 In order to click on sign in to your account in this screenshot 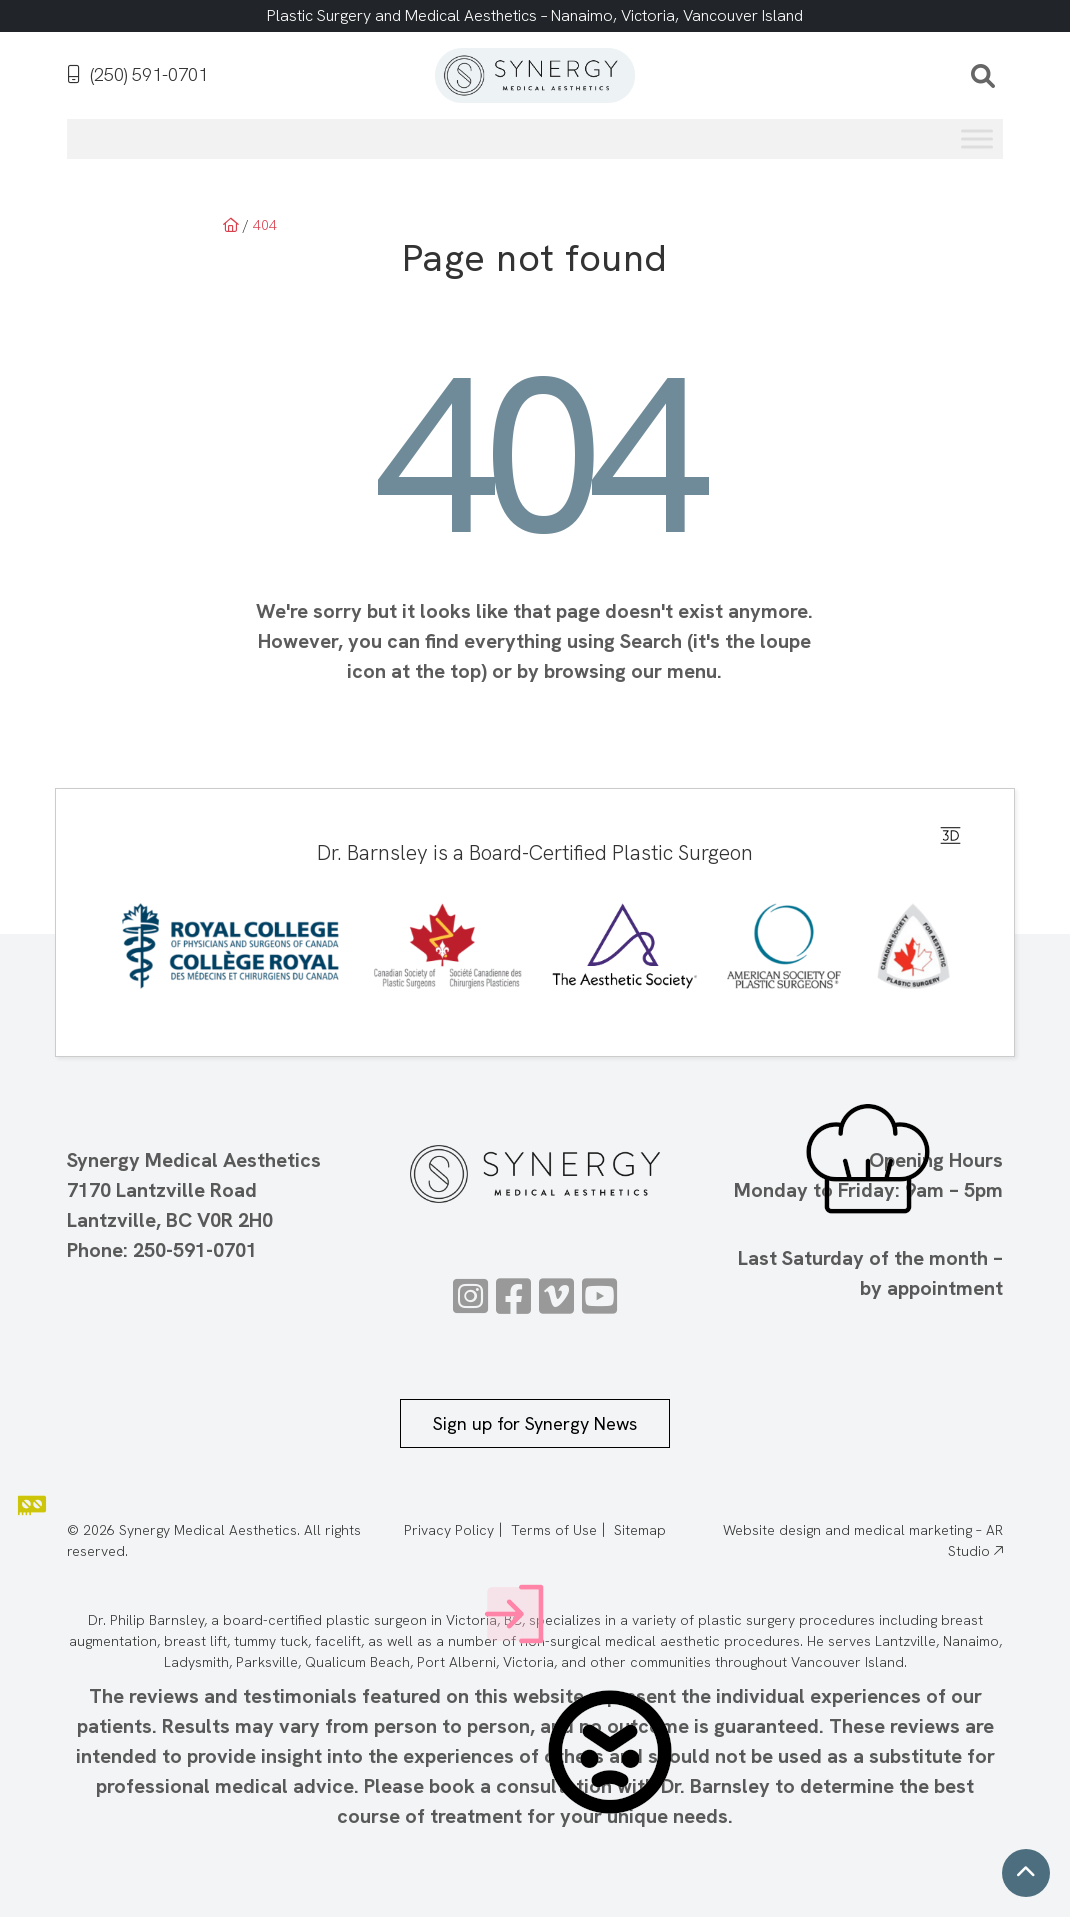, I will do `click(519, 1614)`.